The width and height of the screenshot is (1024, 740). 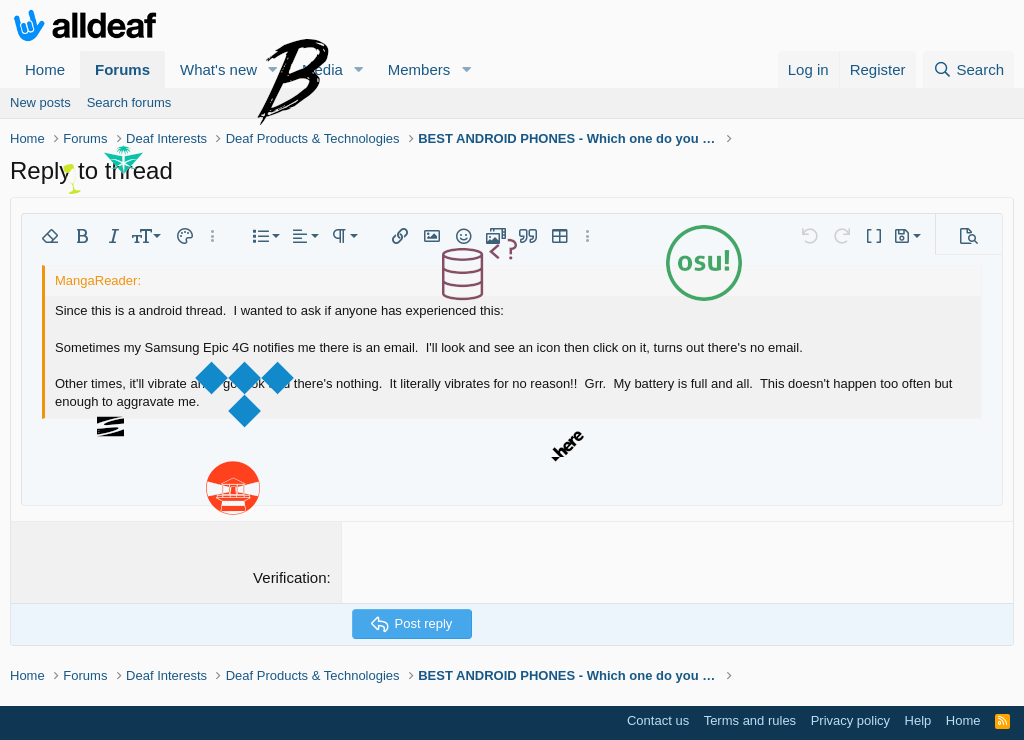 I want to click on wine compatibility layer application logo, so click(x=72, y=179).